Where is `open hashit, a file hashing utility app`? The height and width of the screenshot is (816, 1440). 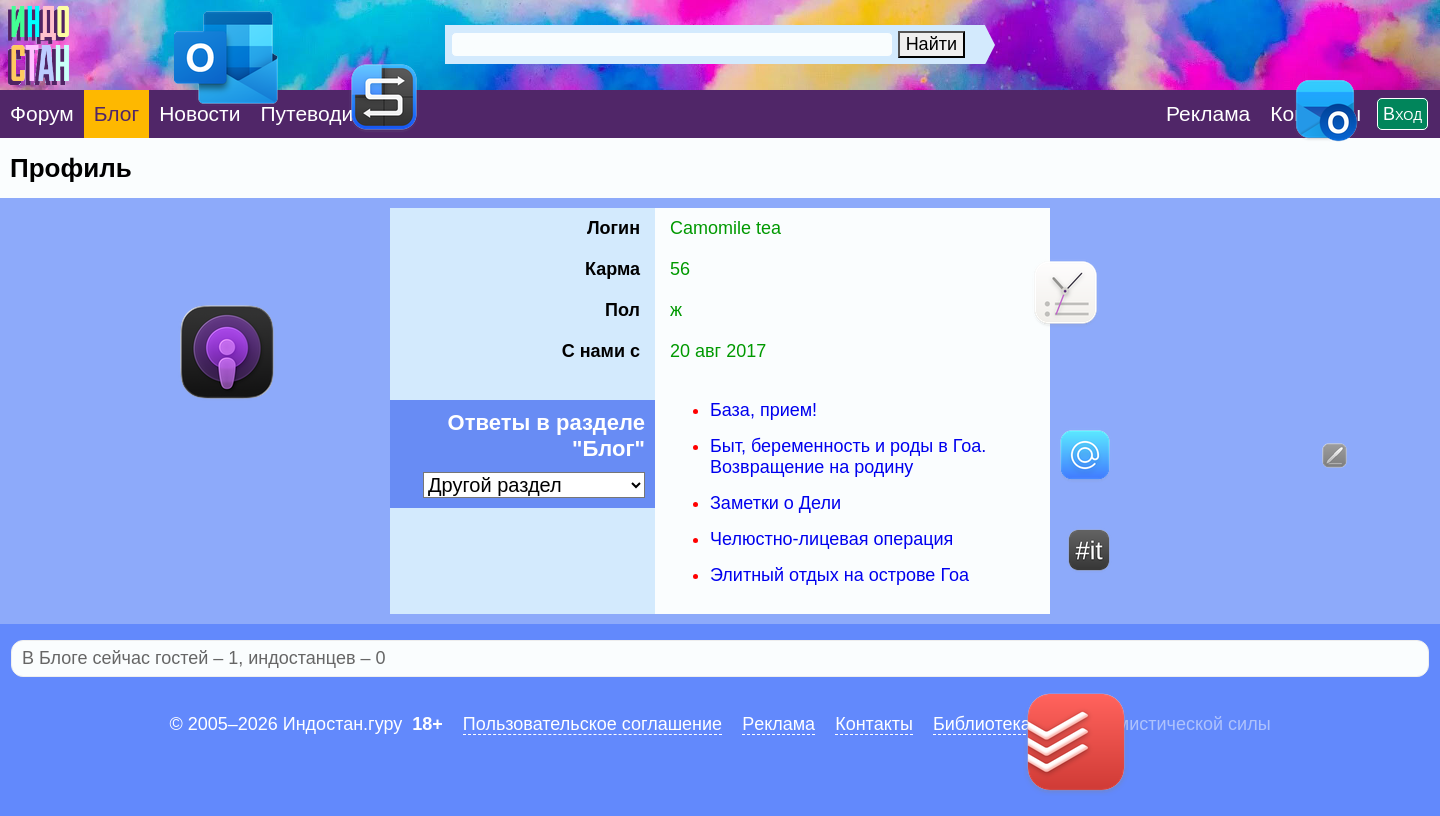 open hashit, a file hashing utility app is located at coordinates (1089, 550).